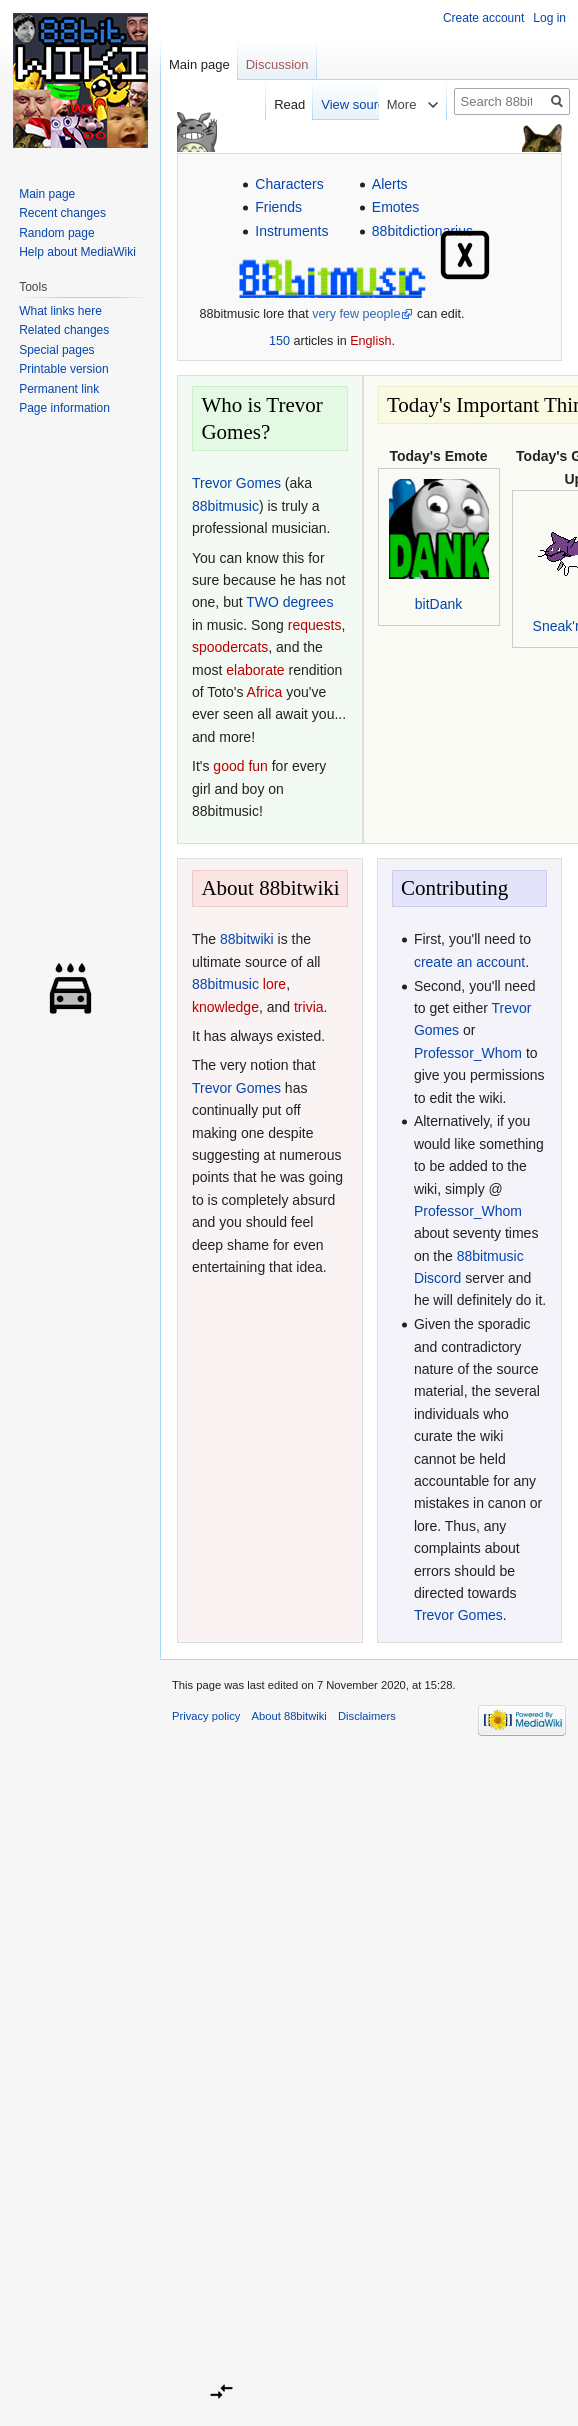 This screenshot has width=578, height=2426. I want to click on compare two items or options, so click(221, 2391).